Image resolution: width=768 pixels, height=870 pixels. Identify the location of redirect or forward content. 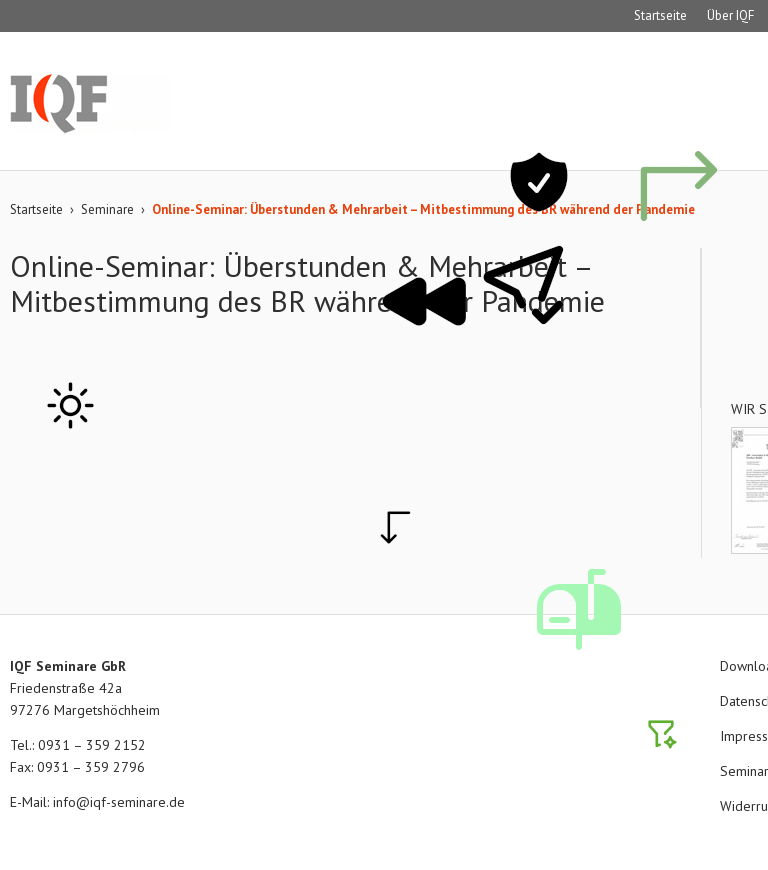
(679, 186).